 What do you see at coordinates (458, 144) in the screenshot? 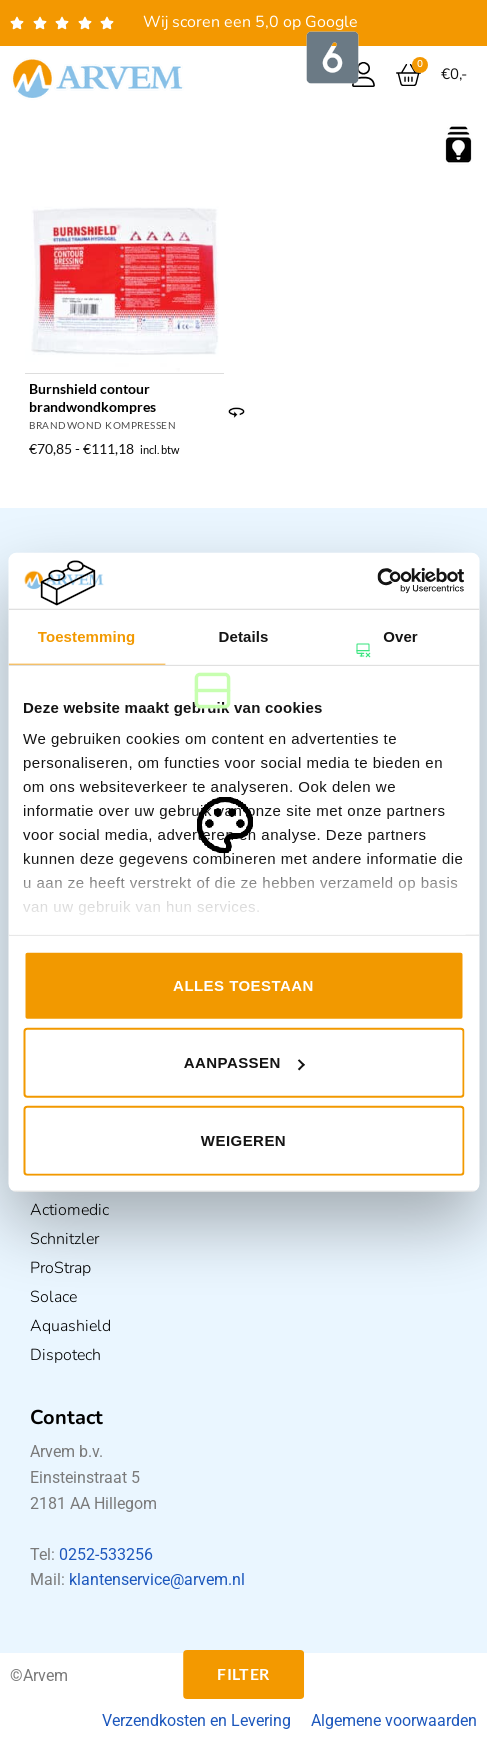
I see `view batch predictions or queued insights` at bounding box center [458, 144].